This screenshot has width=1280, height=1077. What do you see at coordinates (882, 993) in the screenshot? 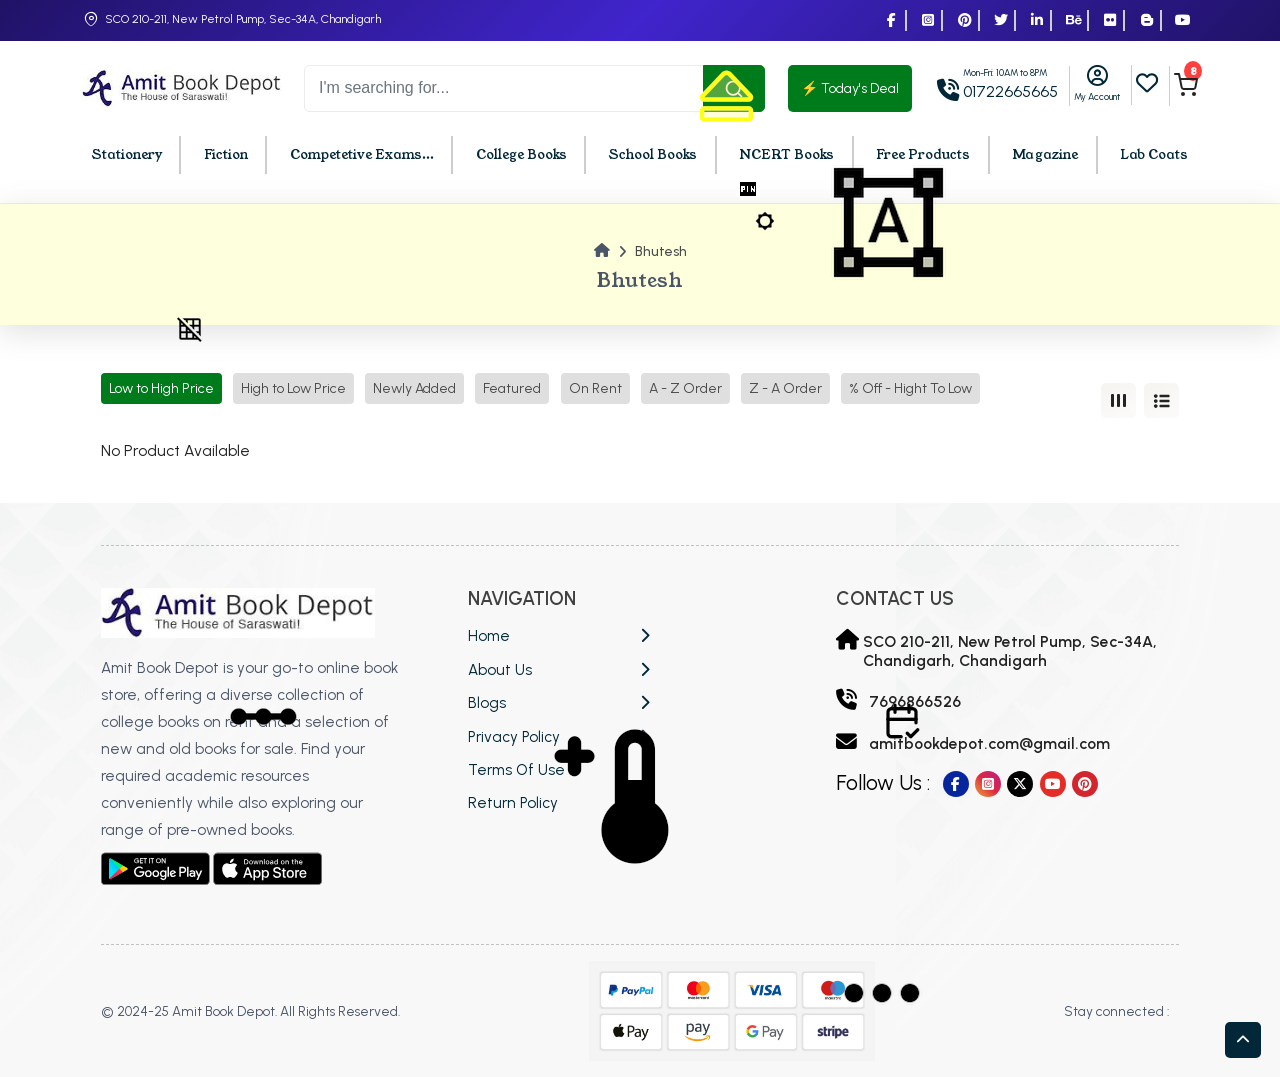
I see `access additional options or actions` at bounding box center [882, 993].